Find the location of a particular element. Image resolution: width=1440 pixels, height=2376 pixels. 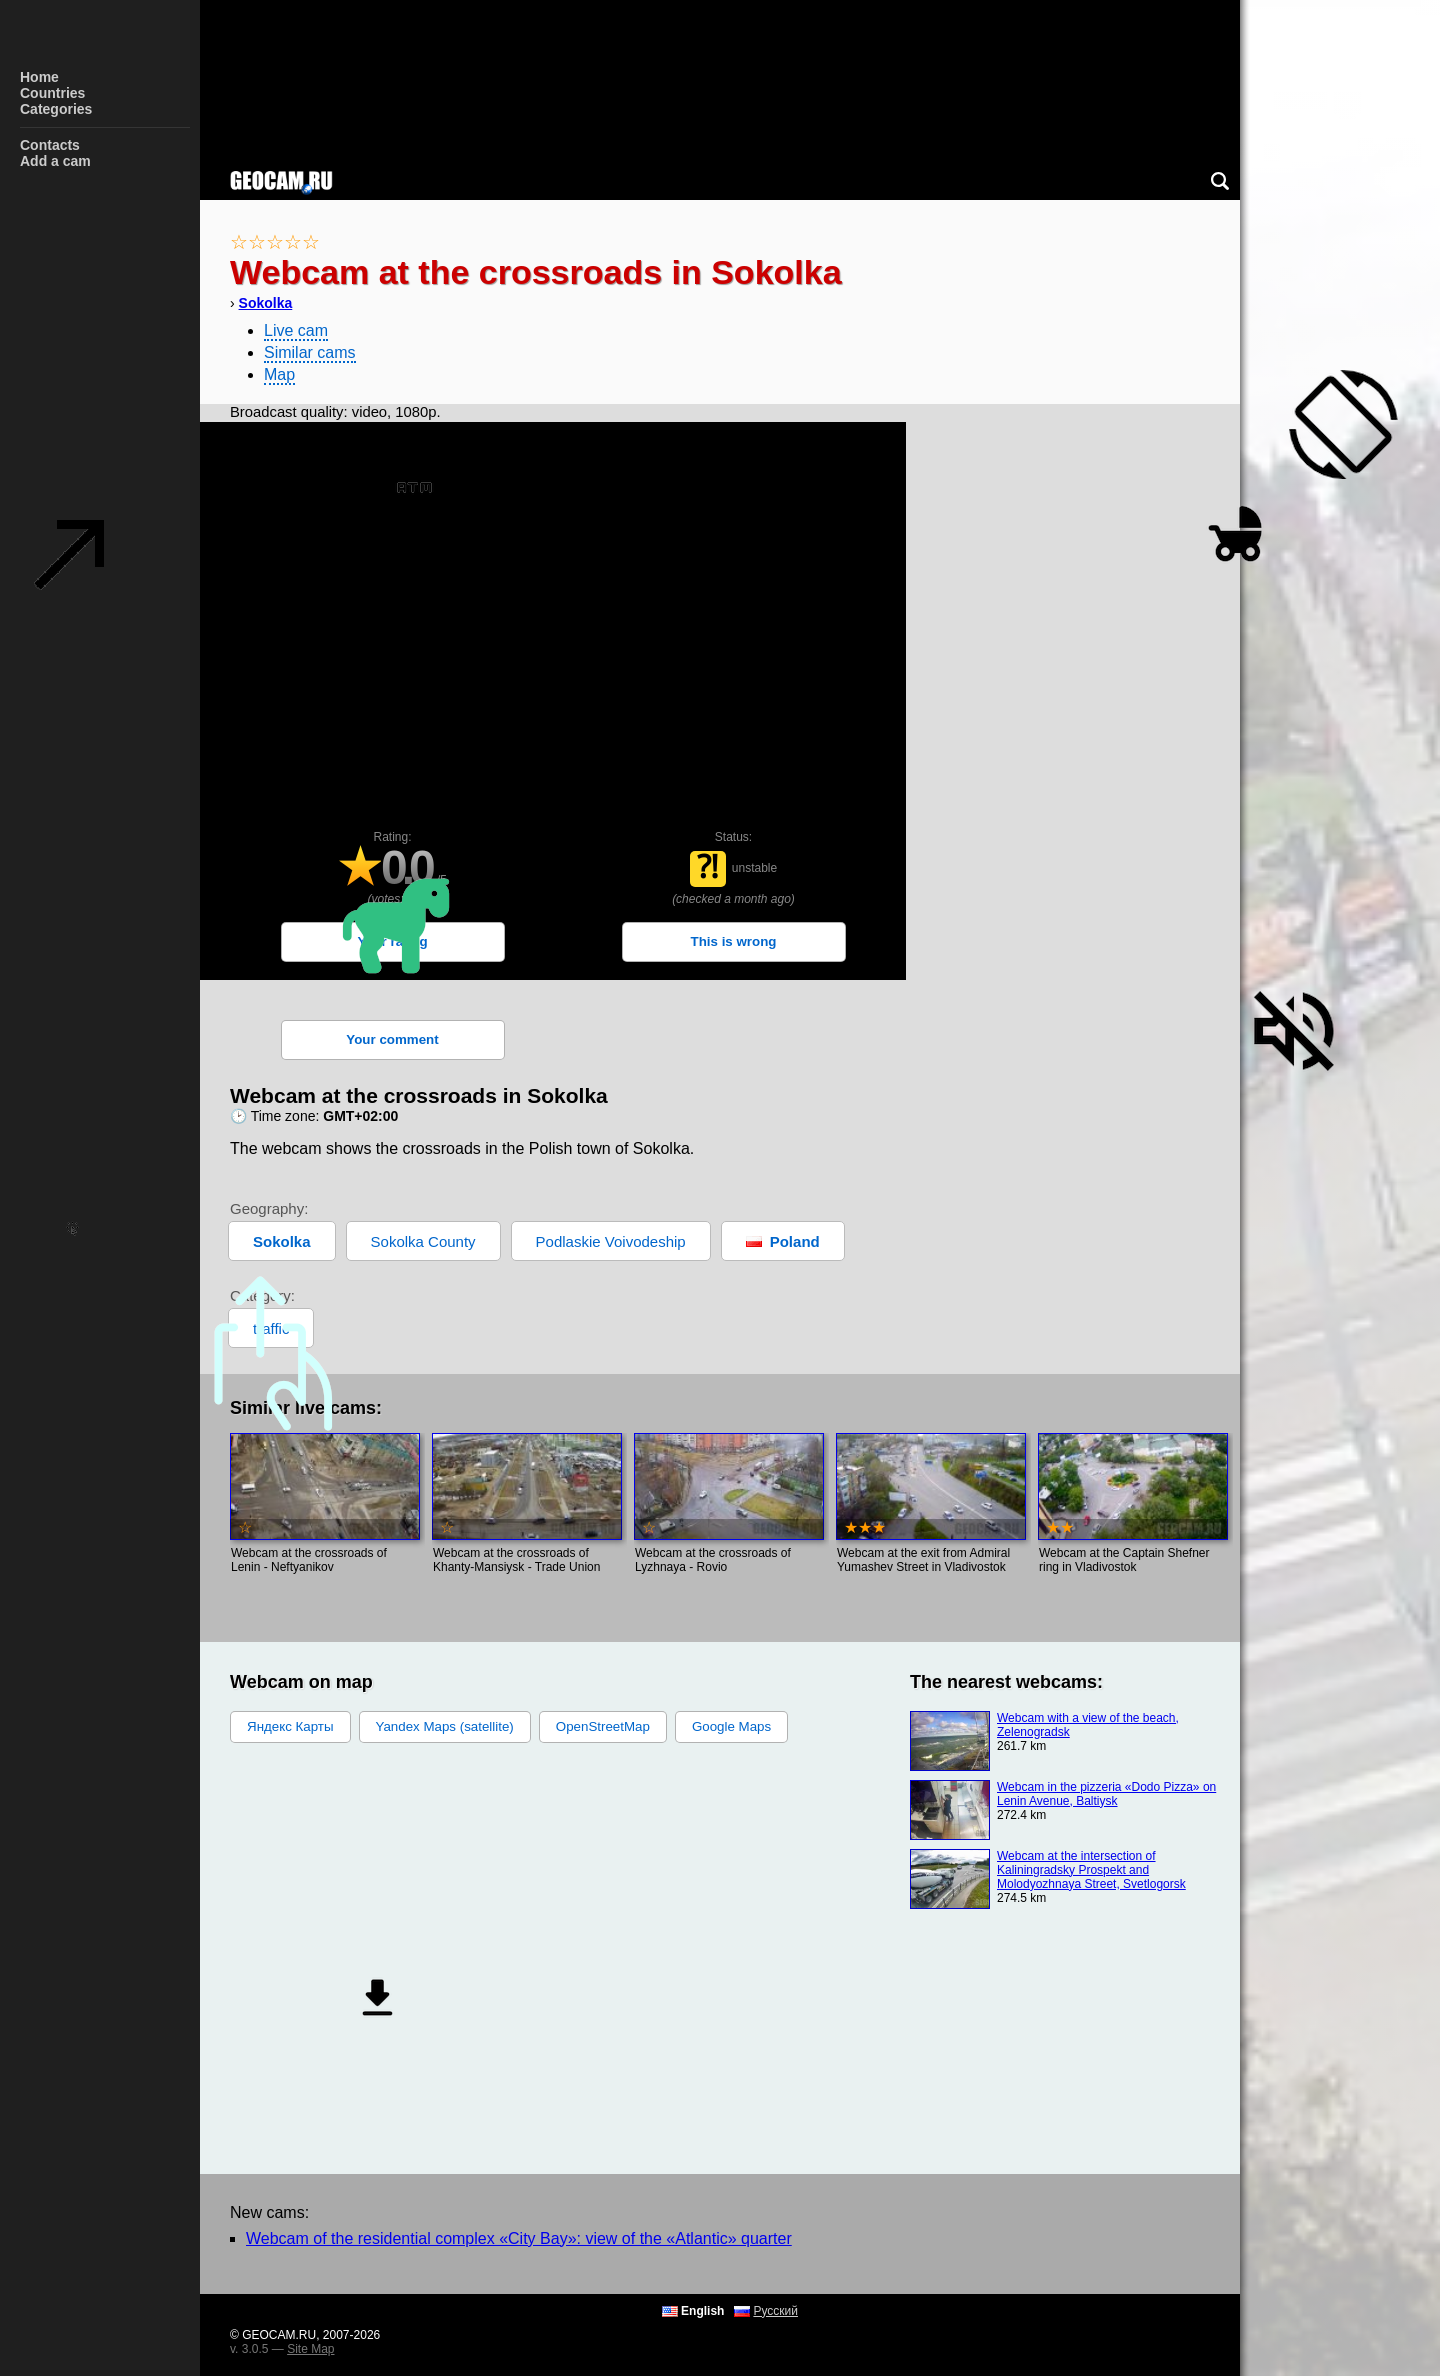

click or tap interaction indicator is located at coordinates (72, 1228).